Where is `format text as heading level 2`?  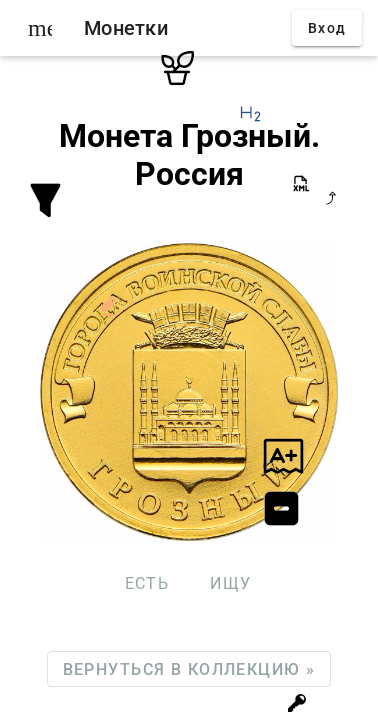
format text as heading level 2 is located at coordinates (249, 113).